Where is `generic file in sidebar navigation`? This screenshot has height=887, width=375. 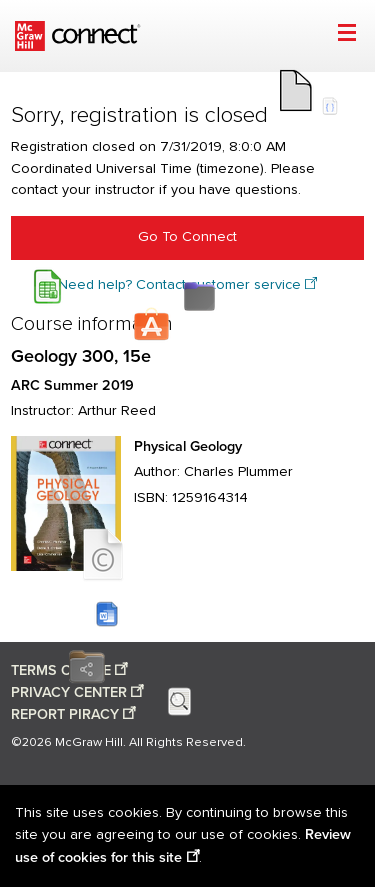 generic file in sidebar navigation is located at coordinates (295, 90).